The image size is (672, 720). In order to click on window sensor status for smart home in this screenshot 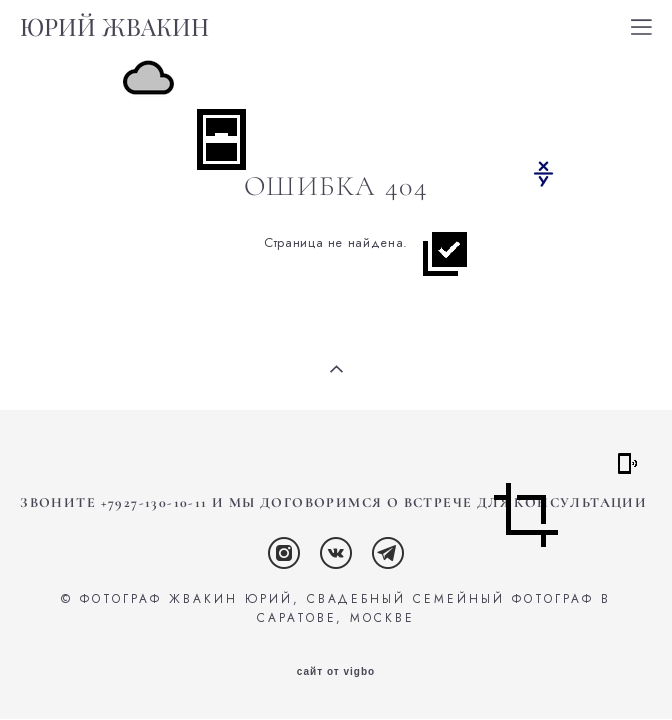, I will do `click(221, 139)`.